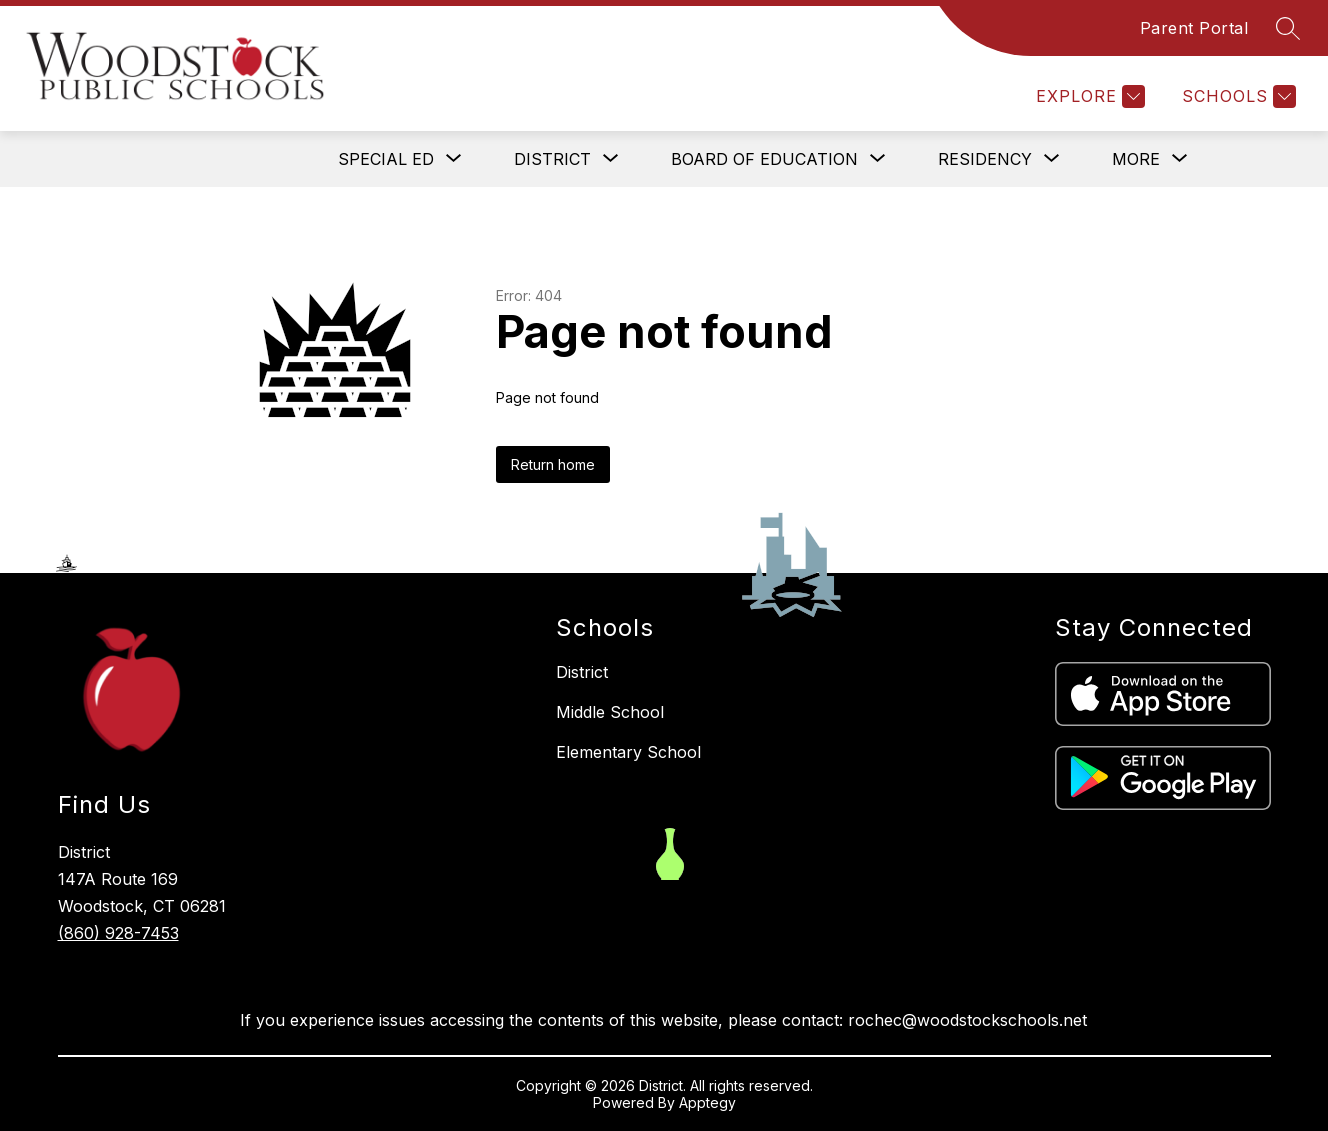  I want to click on decorative item or collectible in inventory, so click(670, 854).